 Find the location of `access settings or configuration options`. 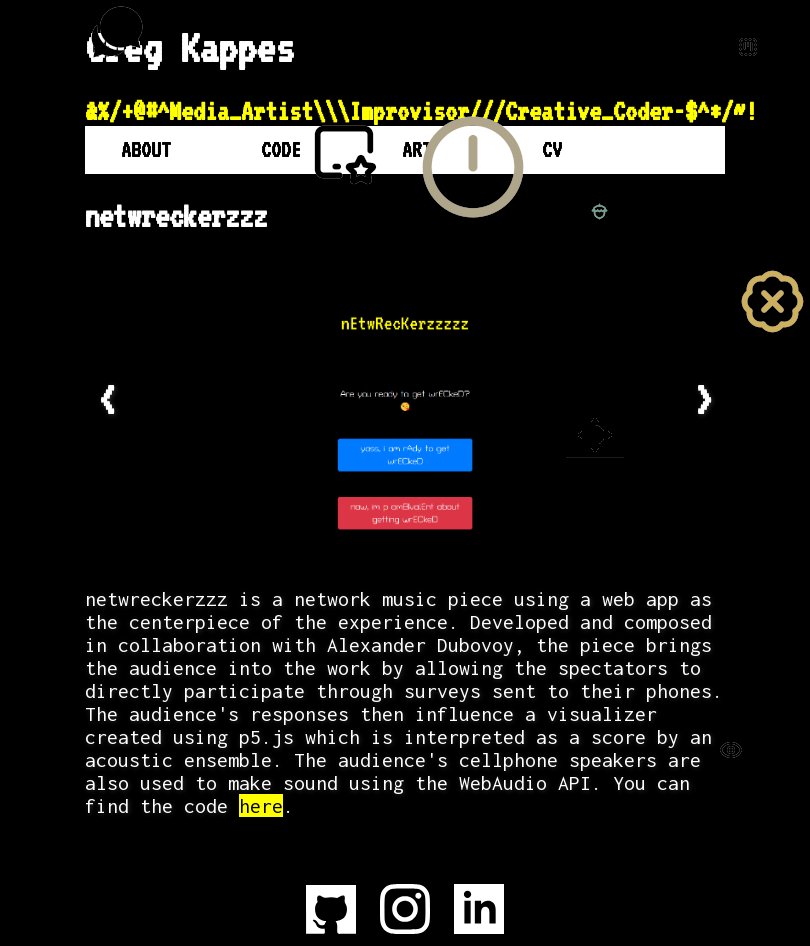

access settings or configuration options is located at coordinates (599, 211).